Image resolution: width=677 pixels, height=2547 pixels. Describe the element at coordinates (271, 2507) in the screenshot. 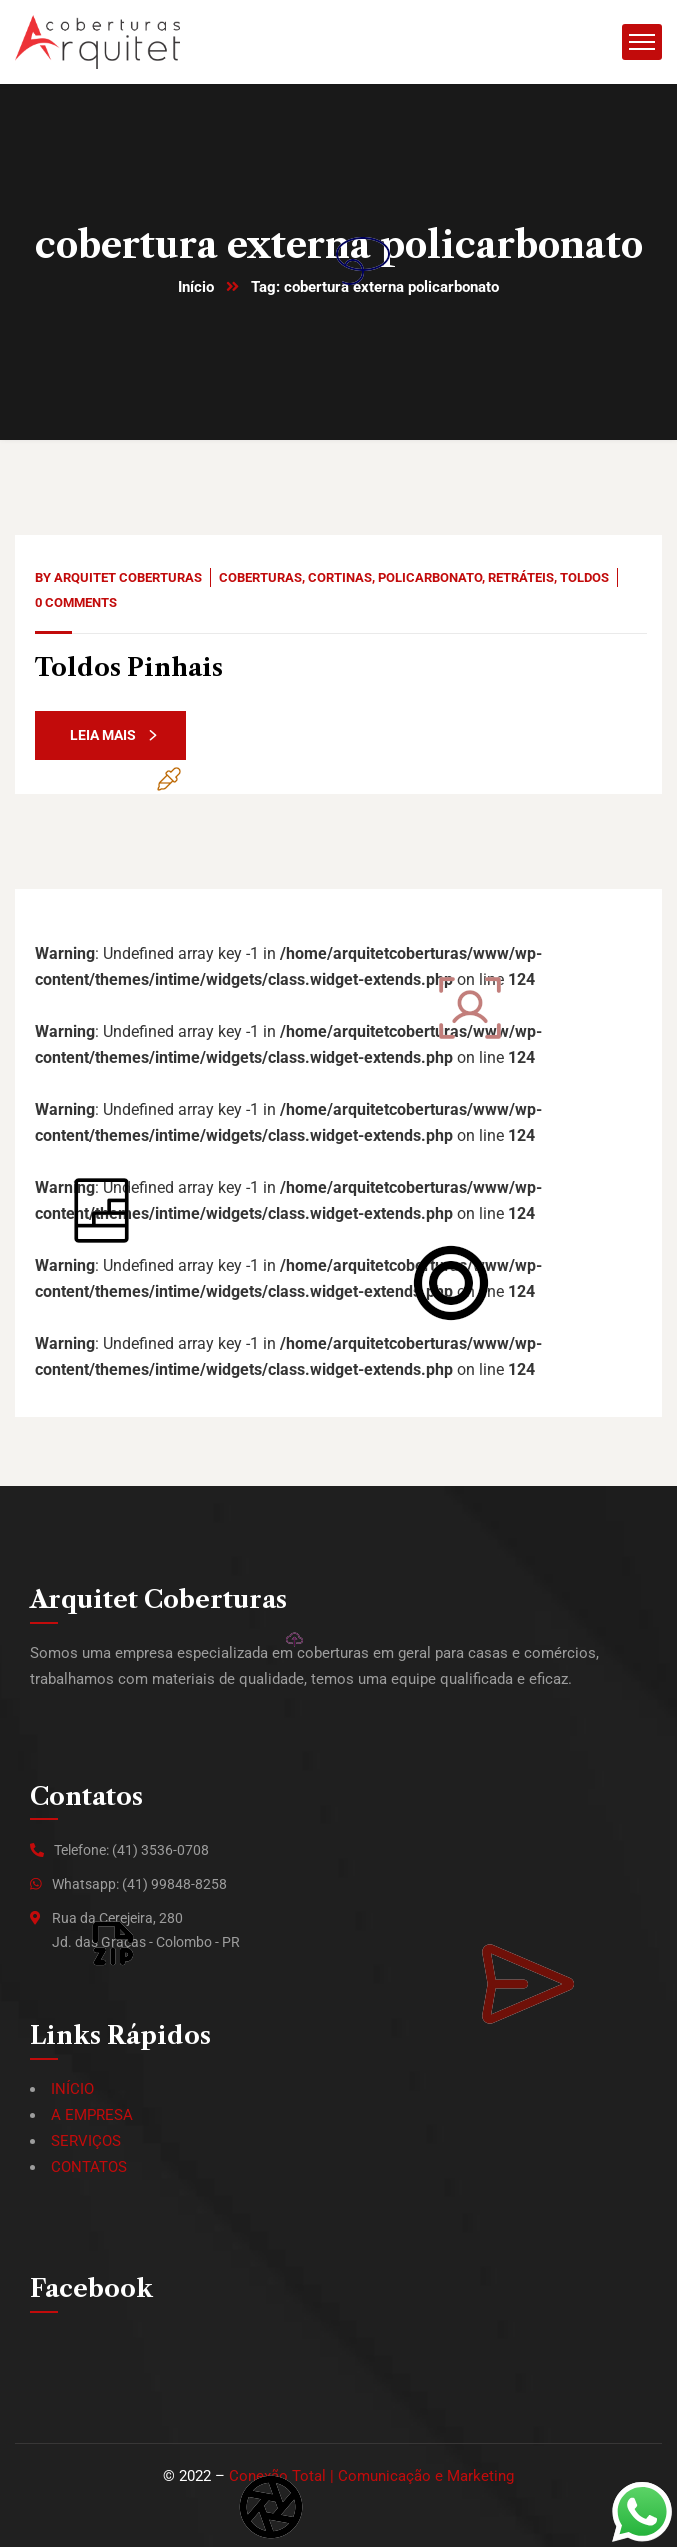

I see `adjust camera aperture settings` at that location.